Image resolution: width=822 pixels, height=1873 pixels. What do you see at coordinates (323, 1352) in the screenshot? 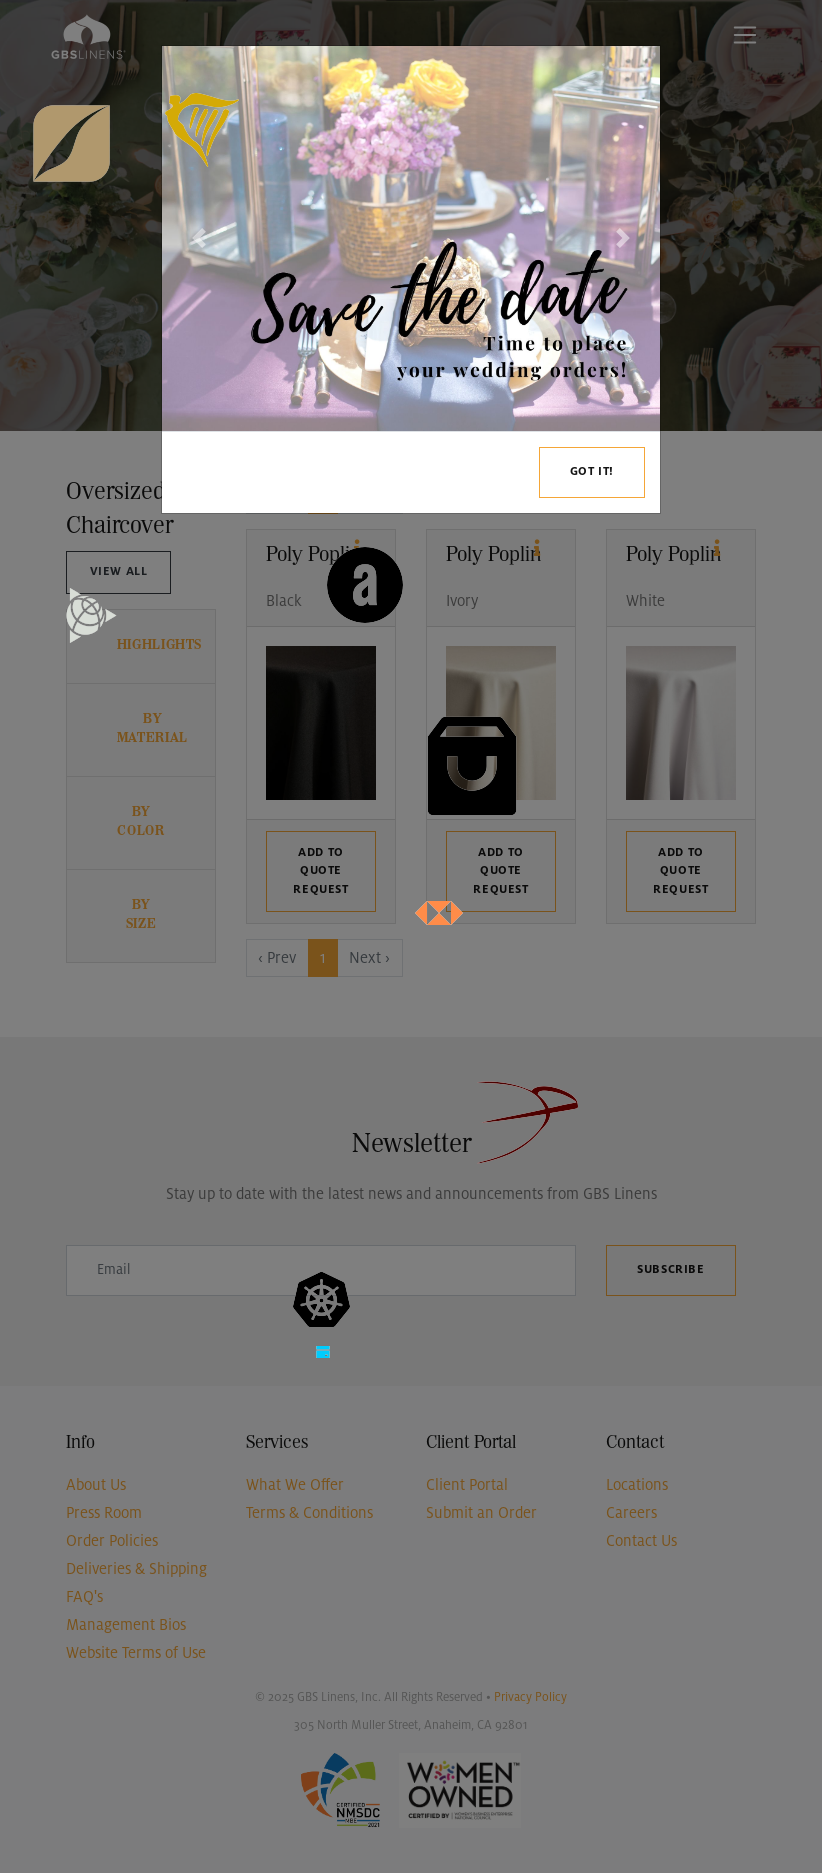
I see `access payment methods` at bounding box center [323, 1352].